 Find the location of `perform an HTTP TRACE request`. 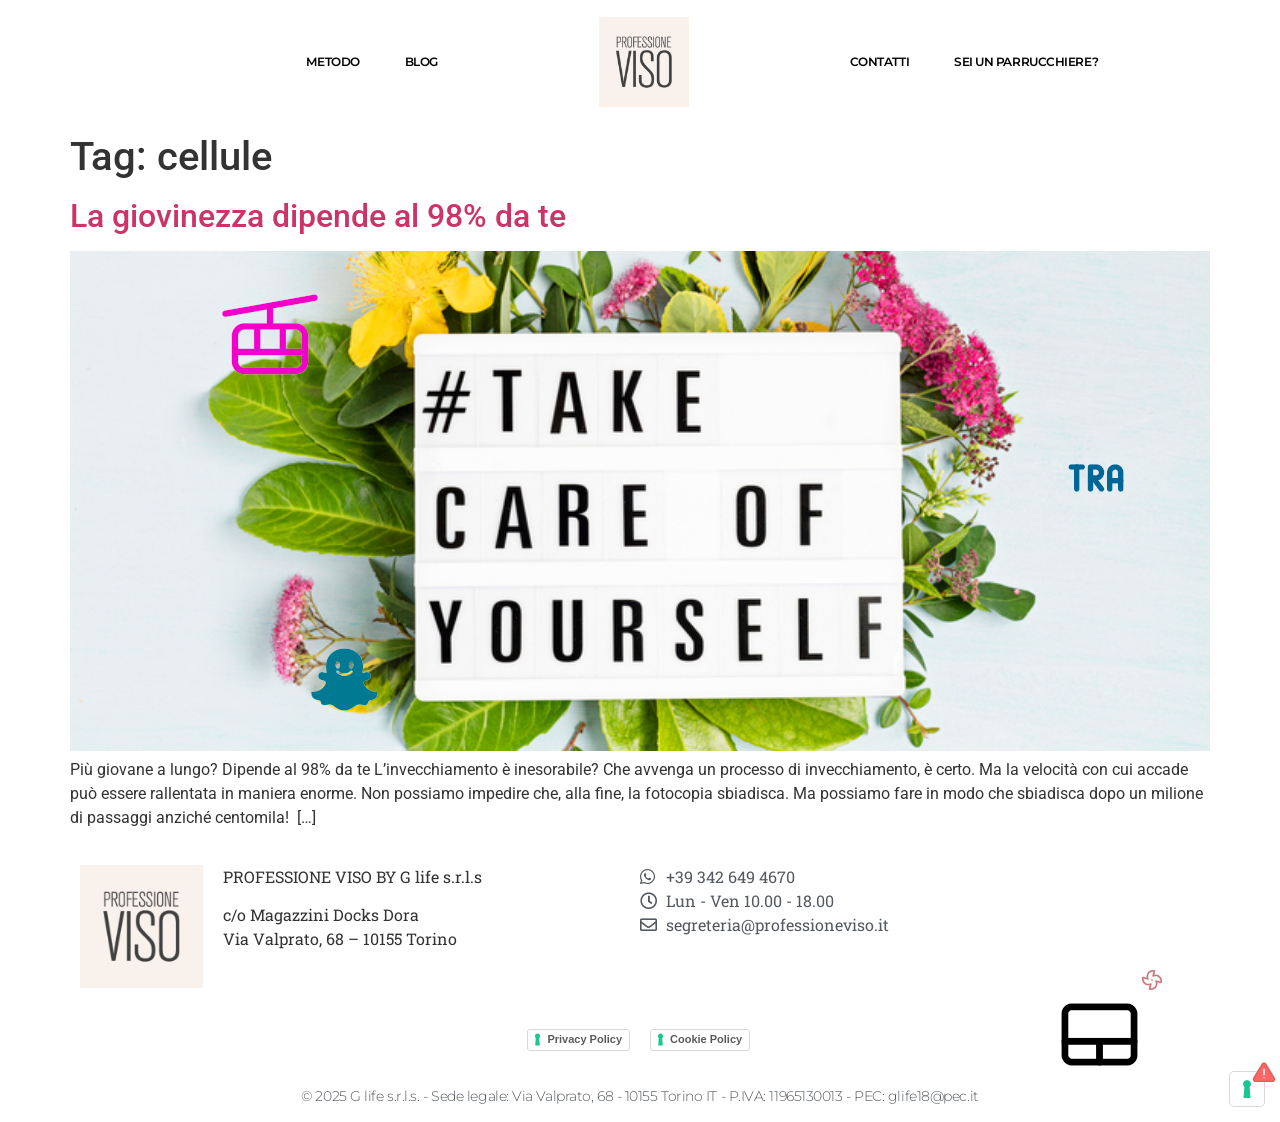

perform an HTTP TRACE request is located at coordinates (1096, 478).